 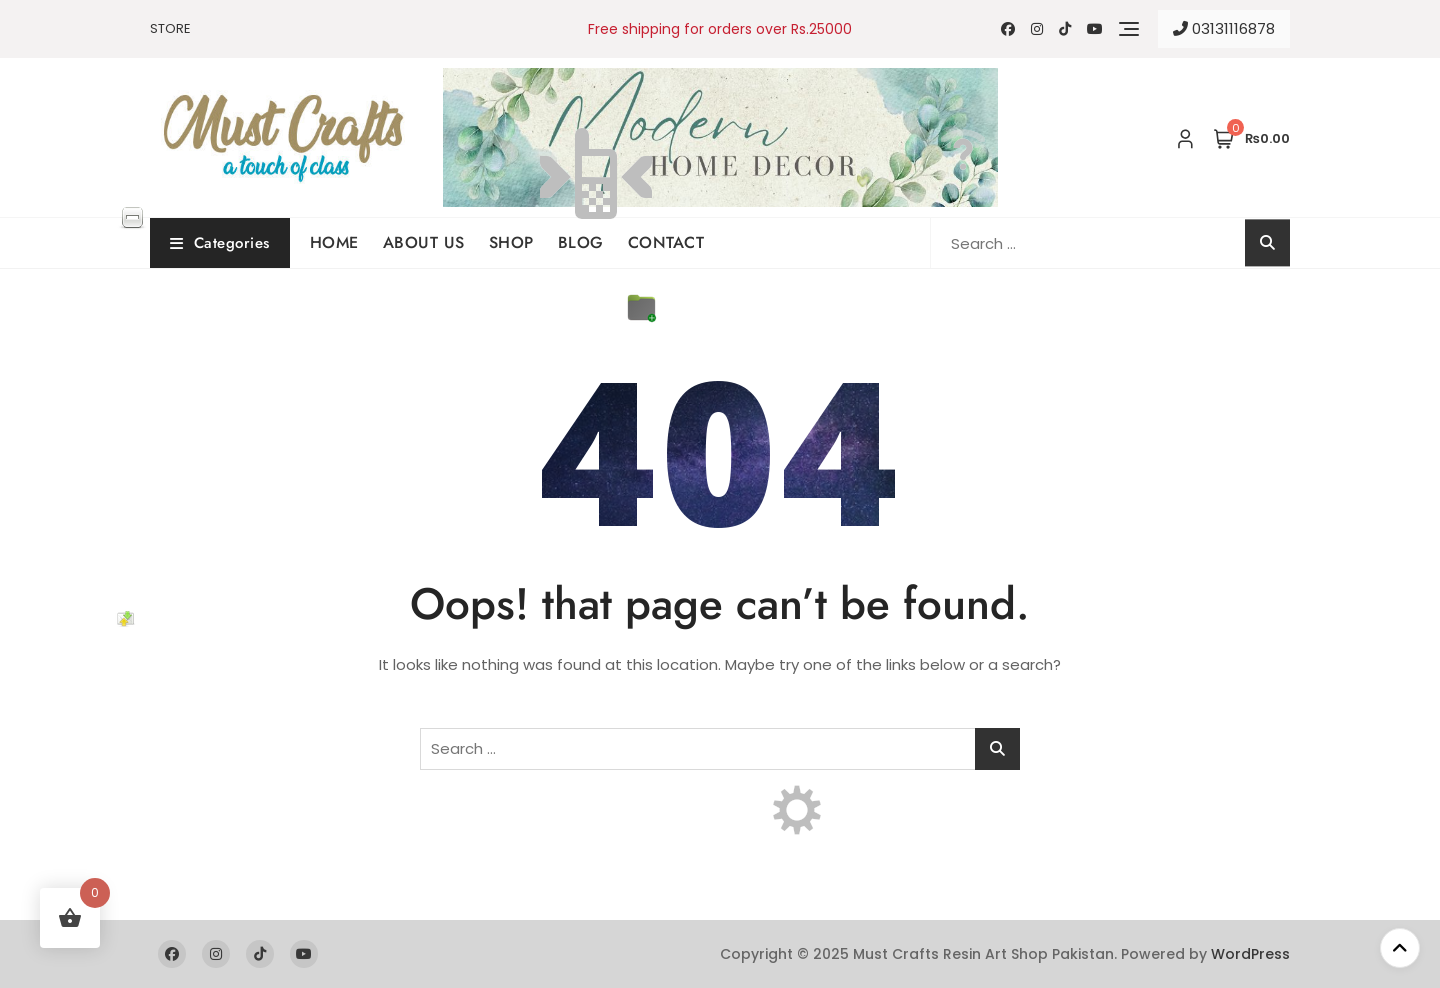 I want to click on sync incoming and outgoing mail, so click(x=125, y=619).